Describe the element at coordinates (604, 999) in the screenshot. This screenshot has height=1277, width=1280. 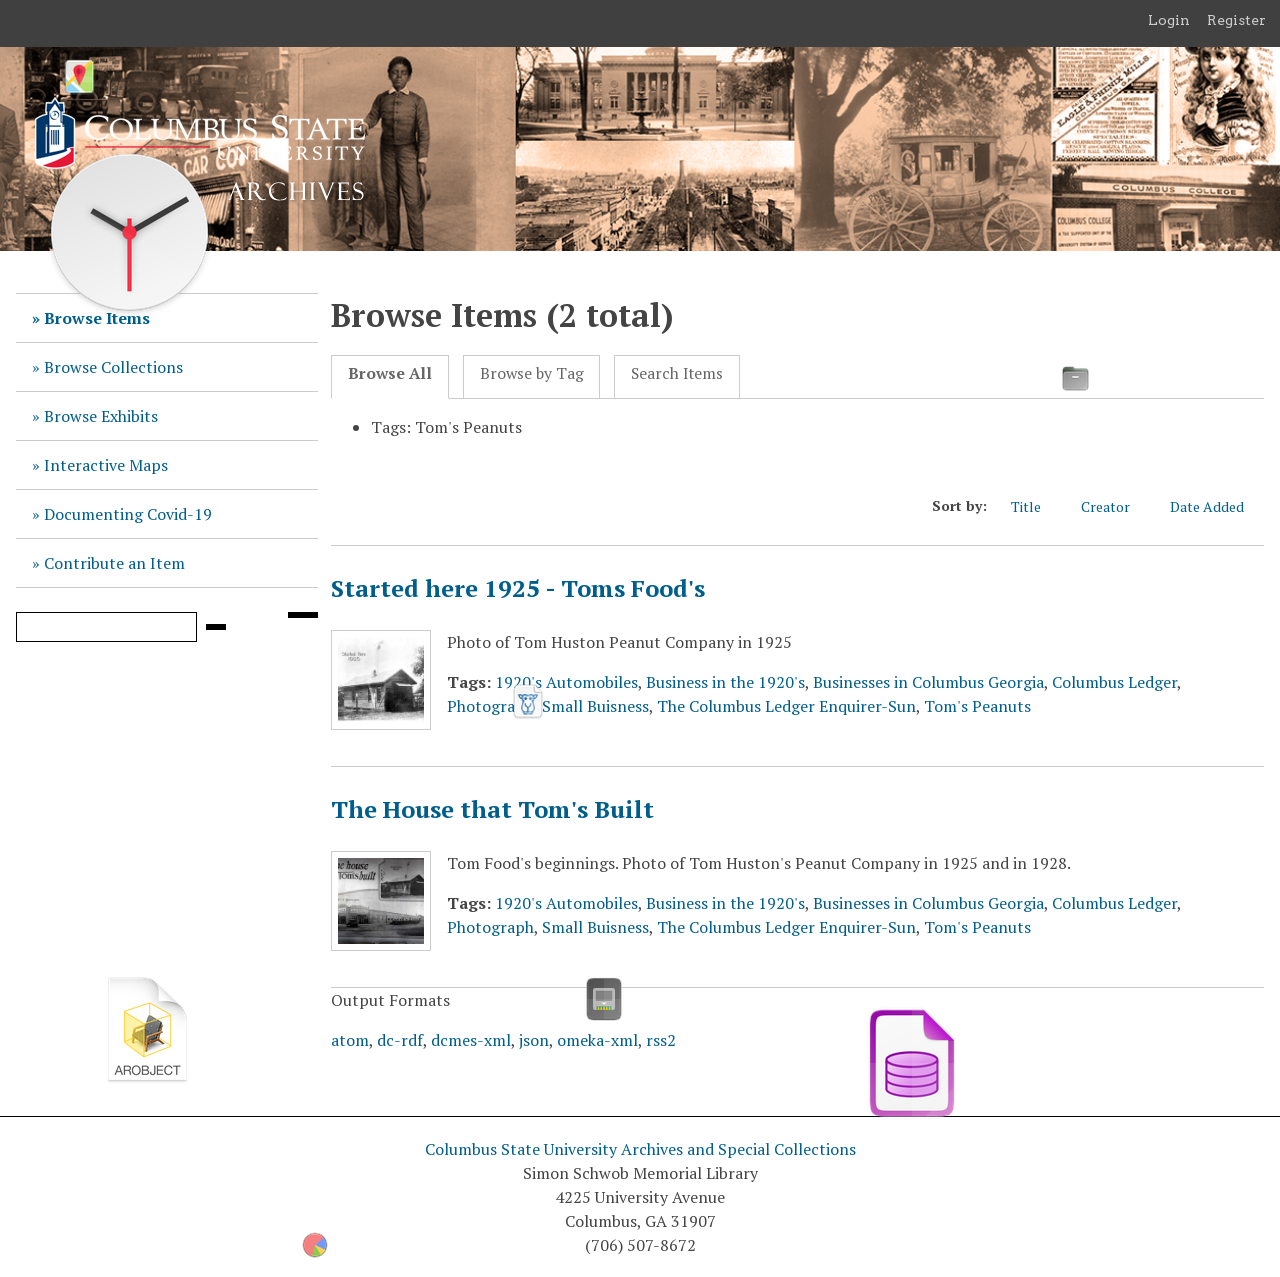
I see `a ROM file or cartridge-based game image` at that location.